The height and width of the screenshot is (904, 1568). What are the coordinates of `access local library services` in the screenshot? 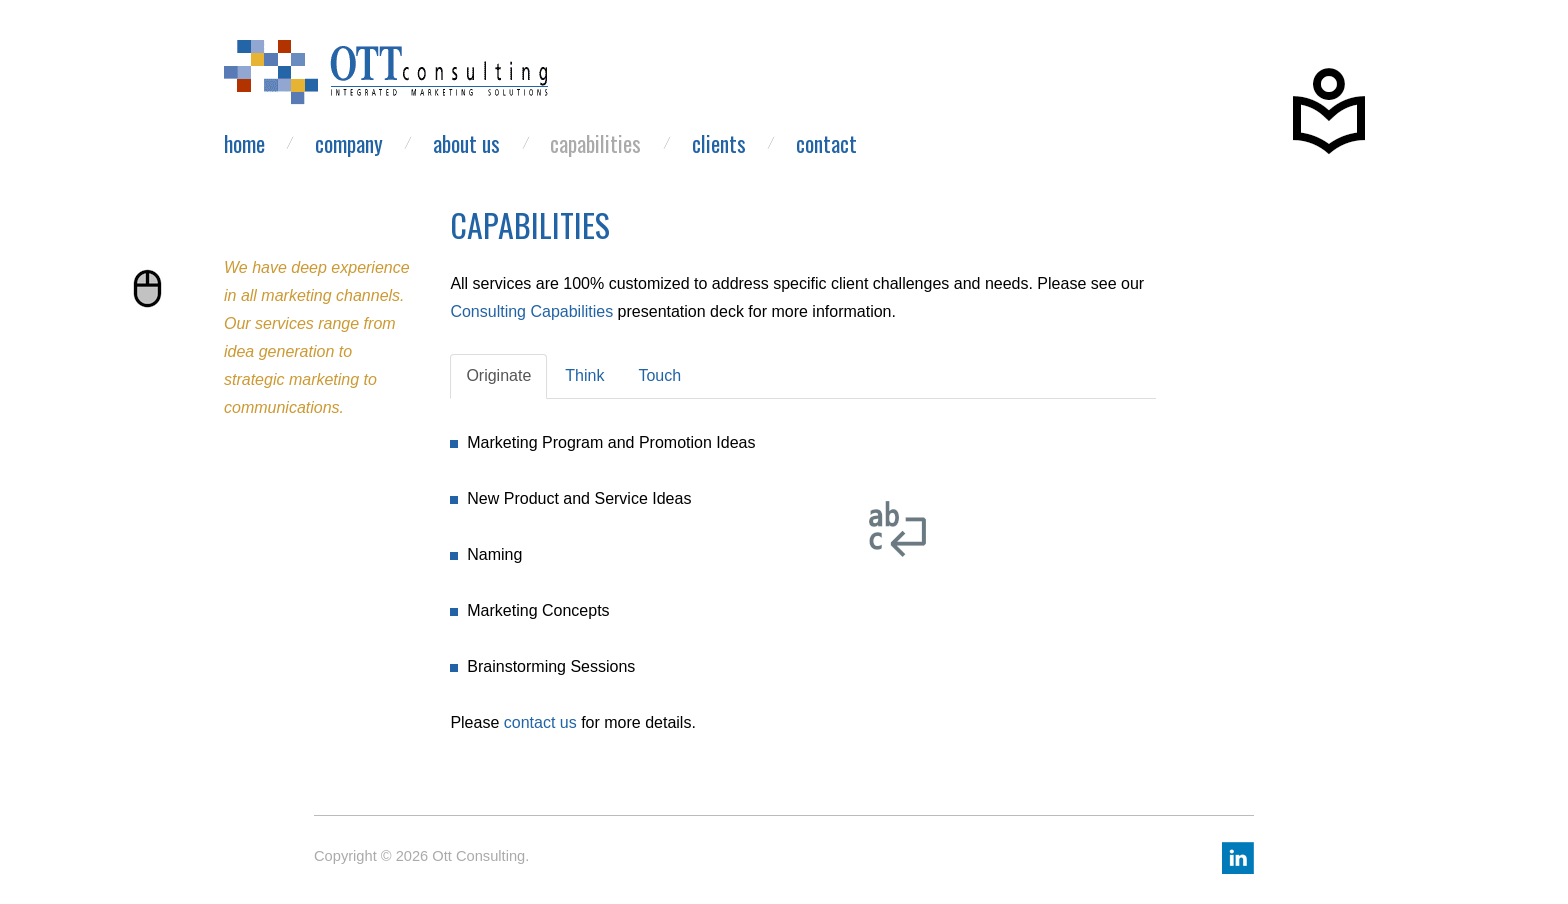 It's located at (1329, 112).